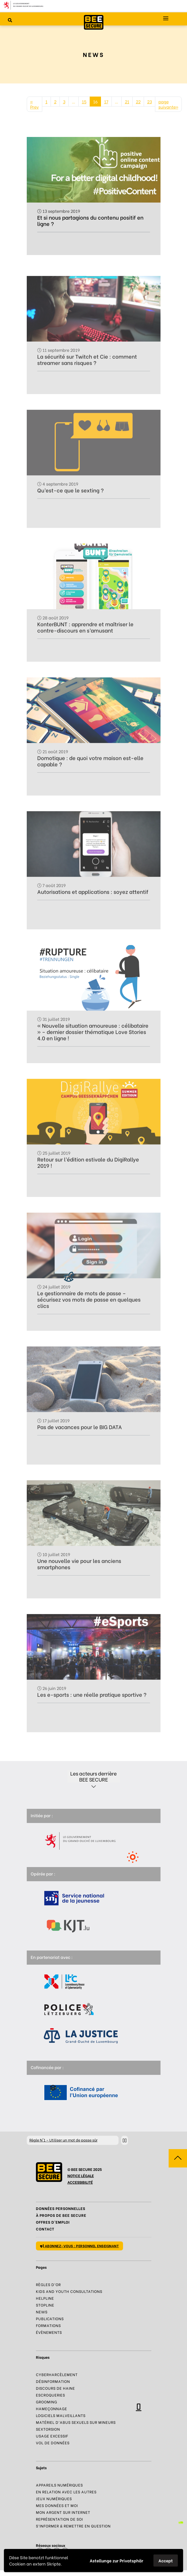 This screenshot has width=187, height=2576. What do you see at coordinates (69, 1277) in the screenshot?
I see `access kids or children's section` at bounding box center [69, 1277].